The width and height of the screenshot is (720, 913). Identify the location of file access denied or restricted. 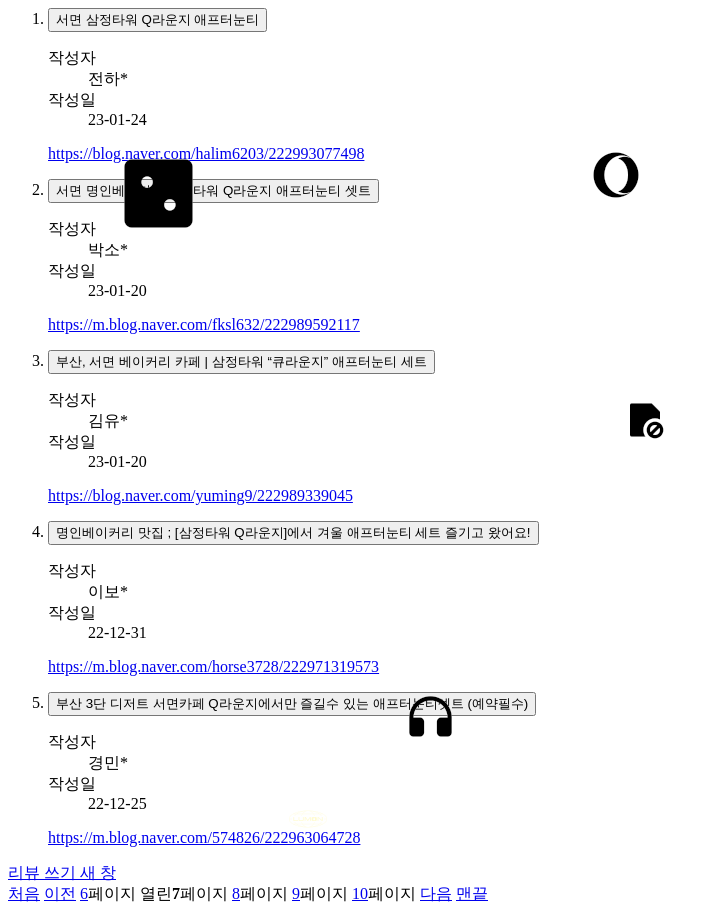
(645, 420).